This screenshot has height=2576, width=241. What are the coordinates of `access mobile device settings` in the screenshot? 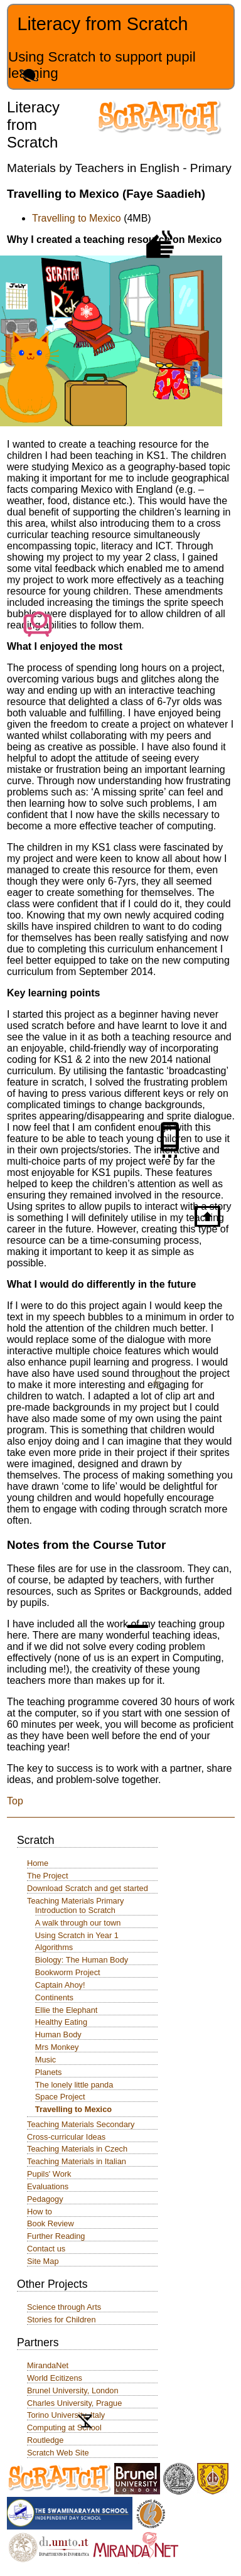 It's located at (169, 1140).